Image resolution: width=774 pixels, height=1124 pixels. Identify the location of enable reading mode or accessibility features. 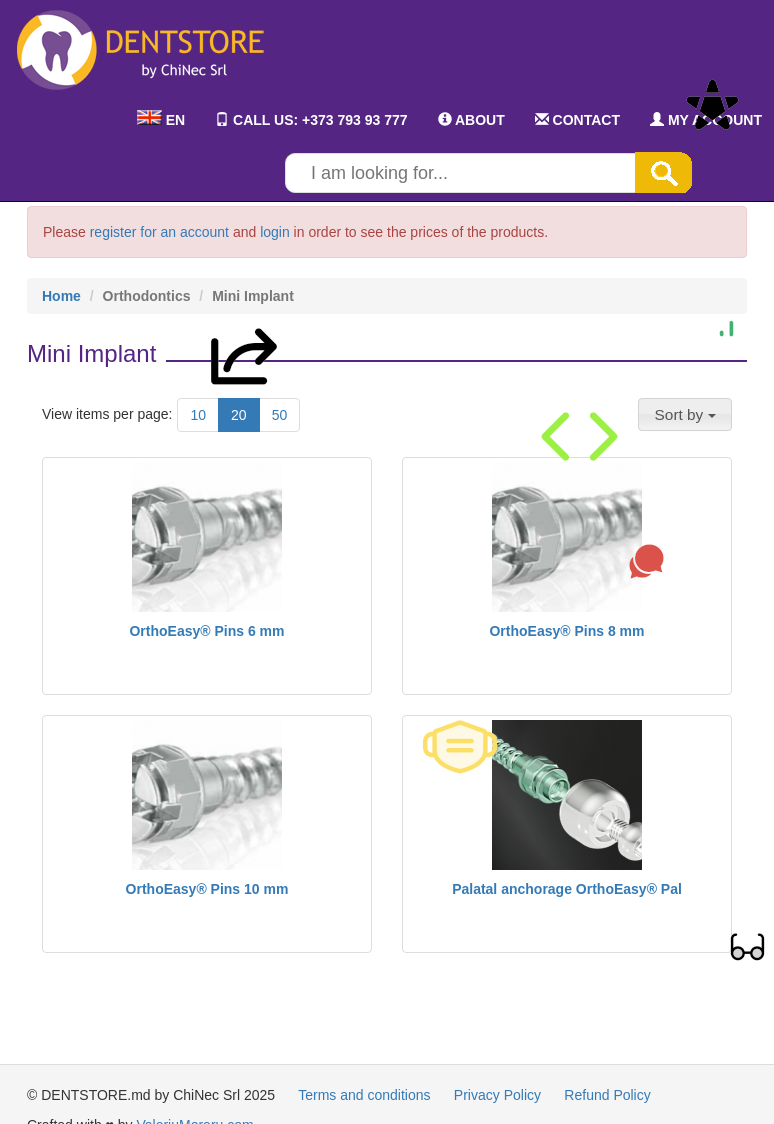
(747, 947).